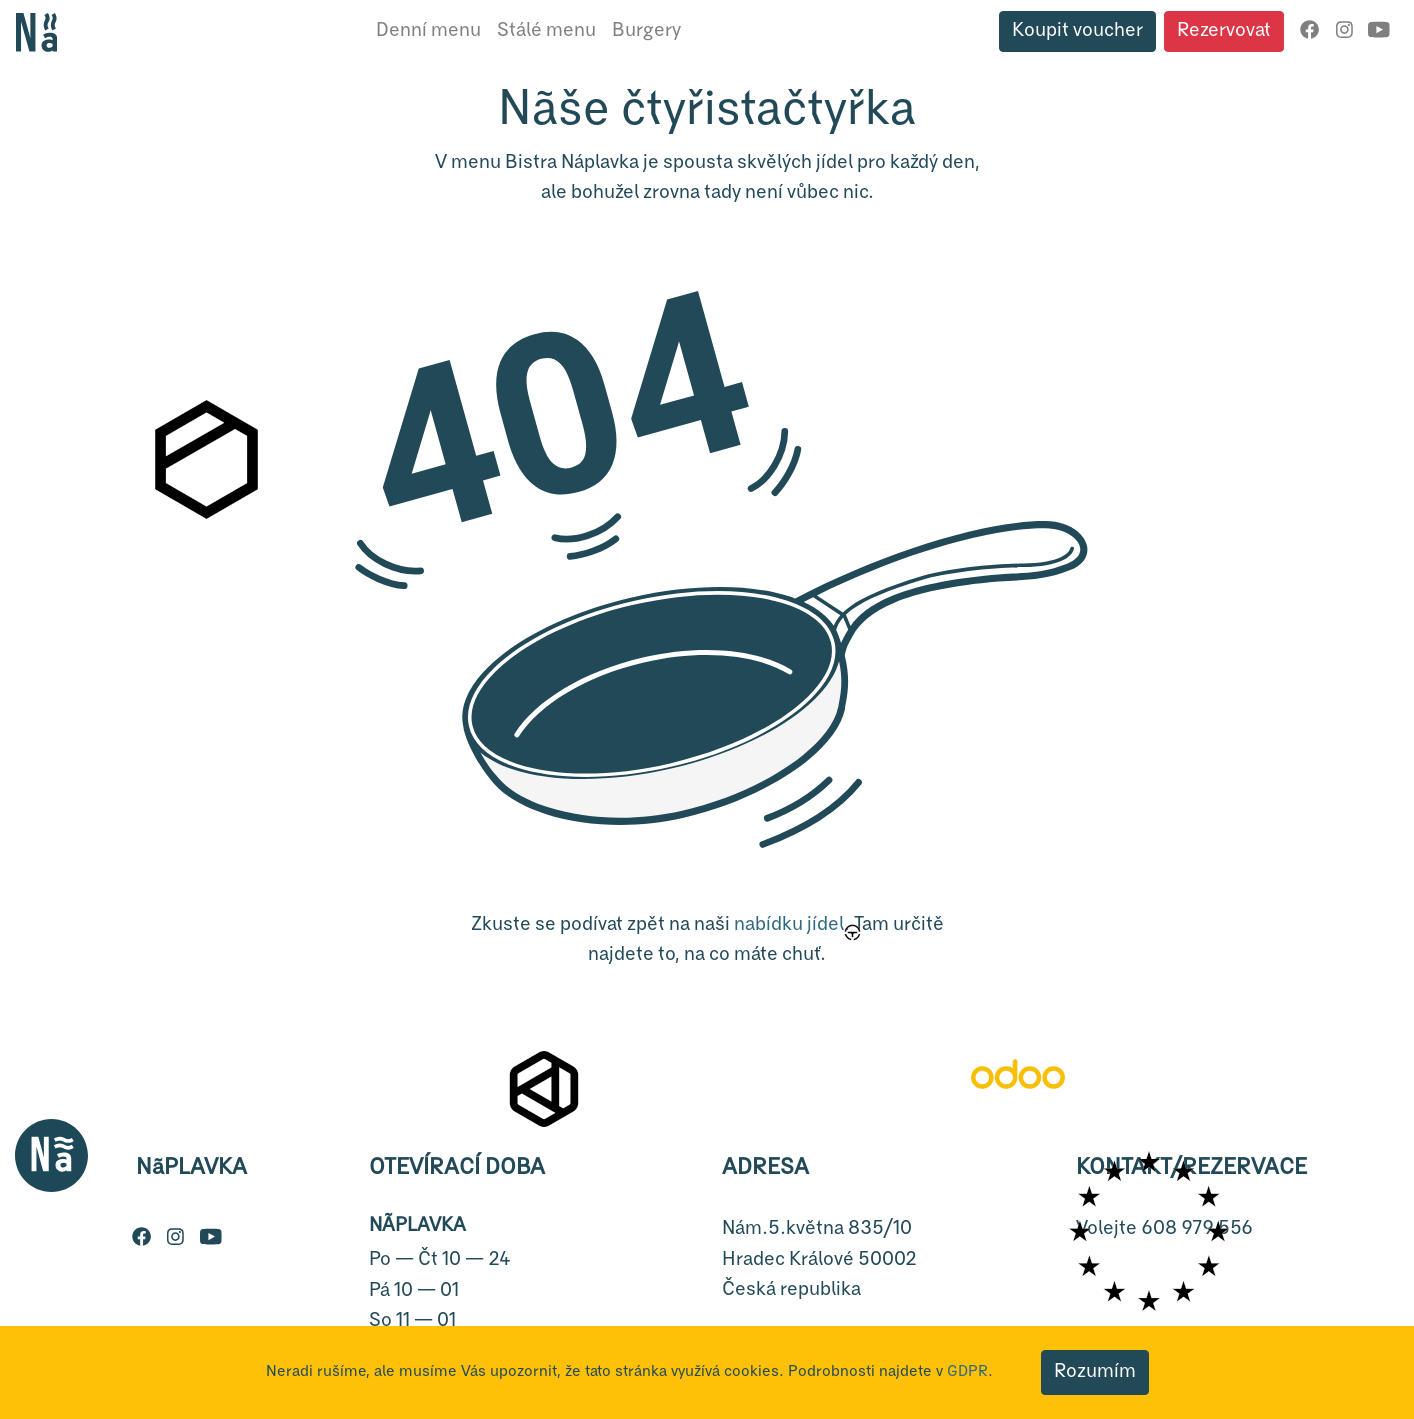  What do you see at coordinates (206, 459) in the screenshot?
I see `open Tresorit secure cloud storage` at bounding box center [206, 459].